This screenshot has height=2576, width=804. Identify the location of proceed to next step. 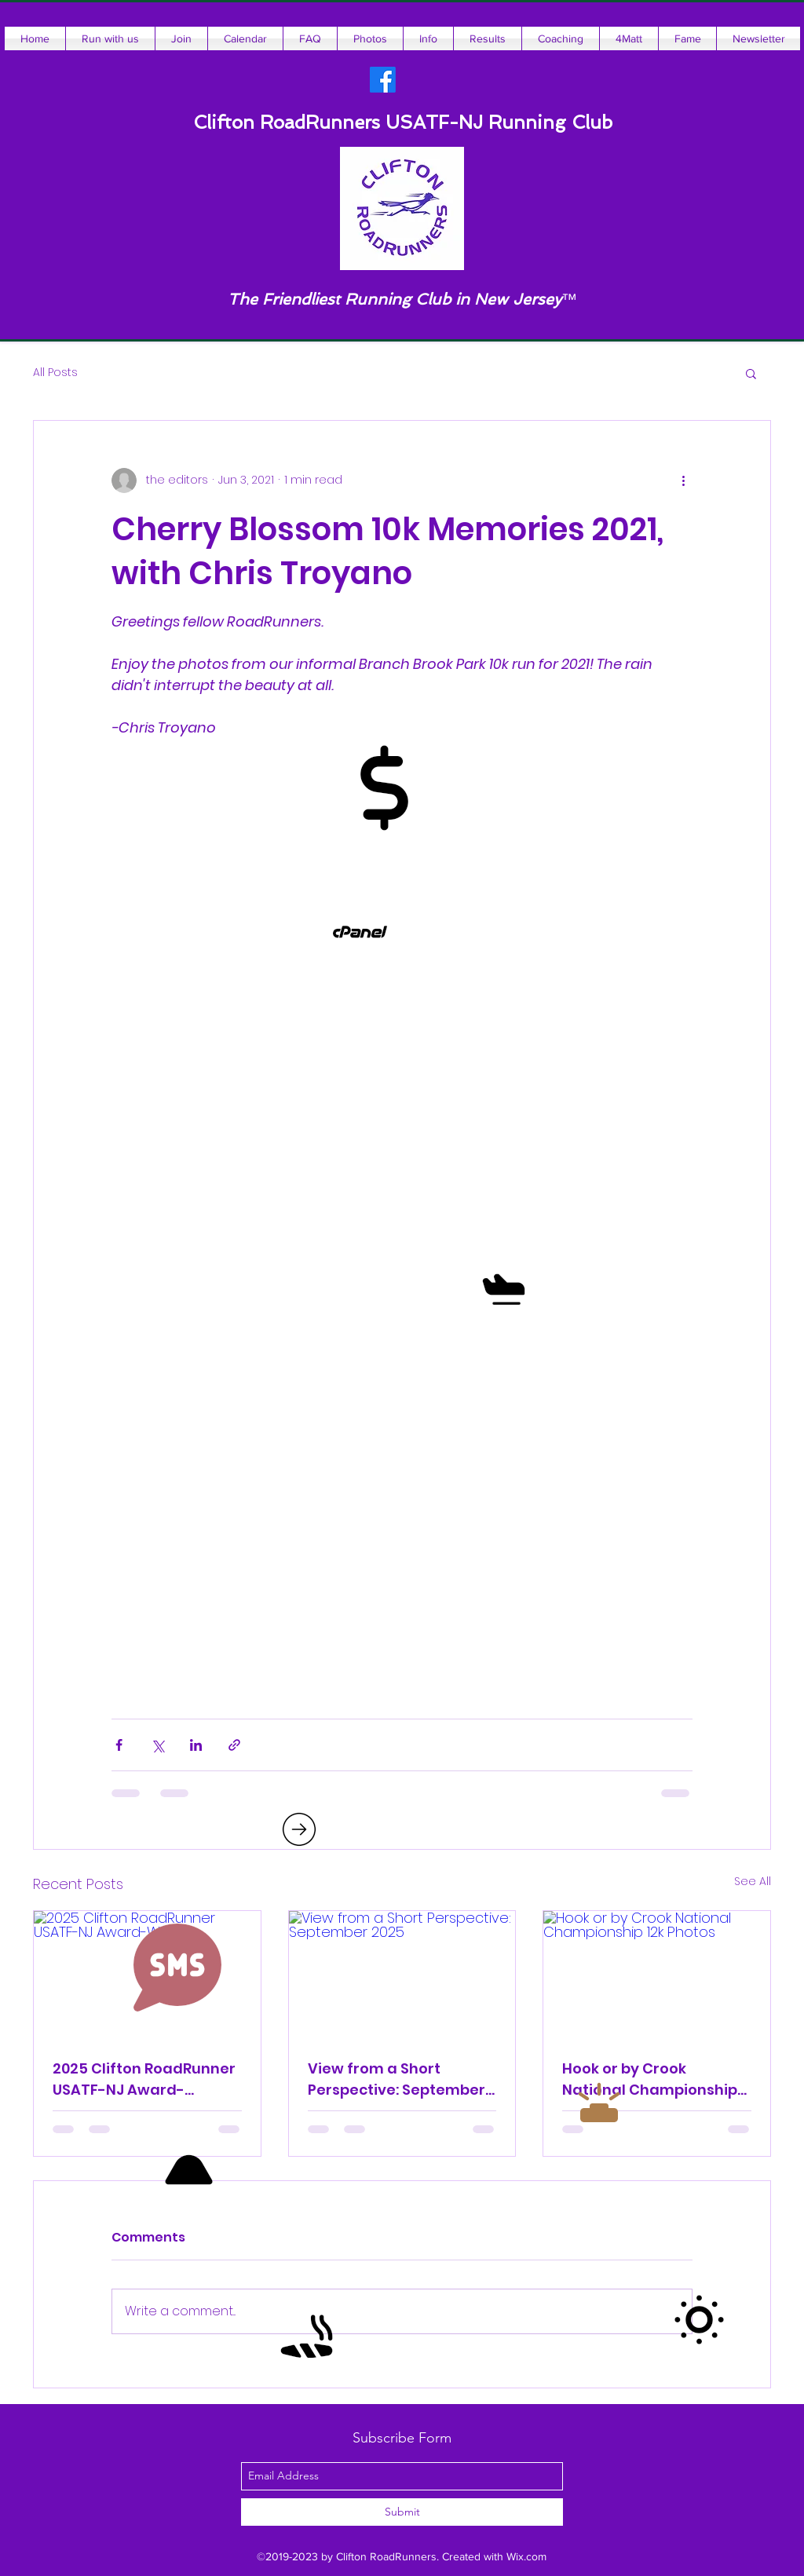
(299, 1829).